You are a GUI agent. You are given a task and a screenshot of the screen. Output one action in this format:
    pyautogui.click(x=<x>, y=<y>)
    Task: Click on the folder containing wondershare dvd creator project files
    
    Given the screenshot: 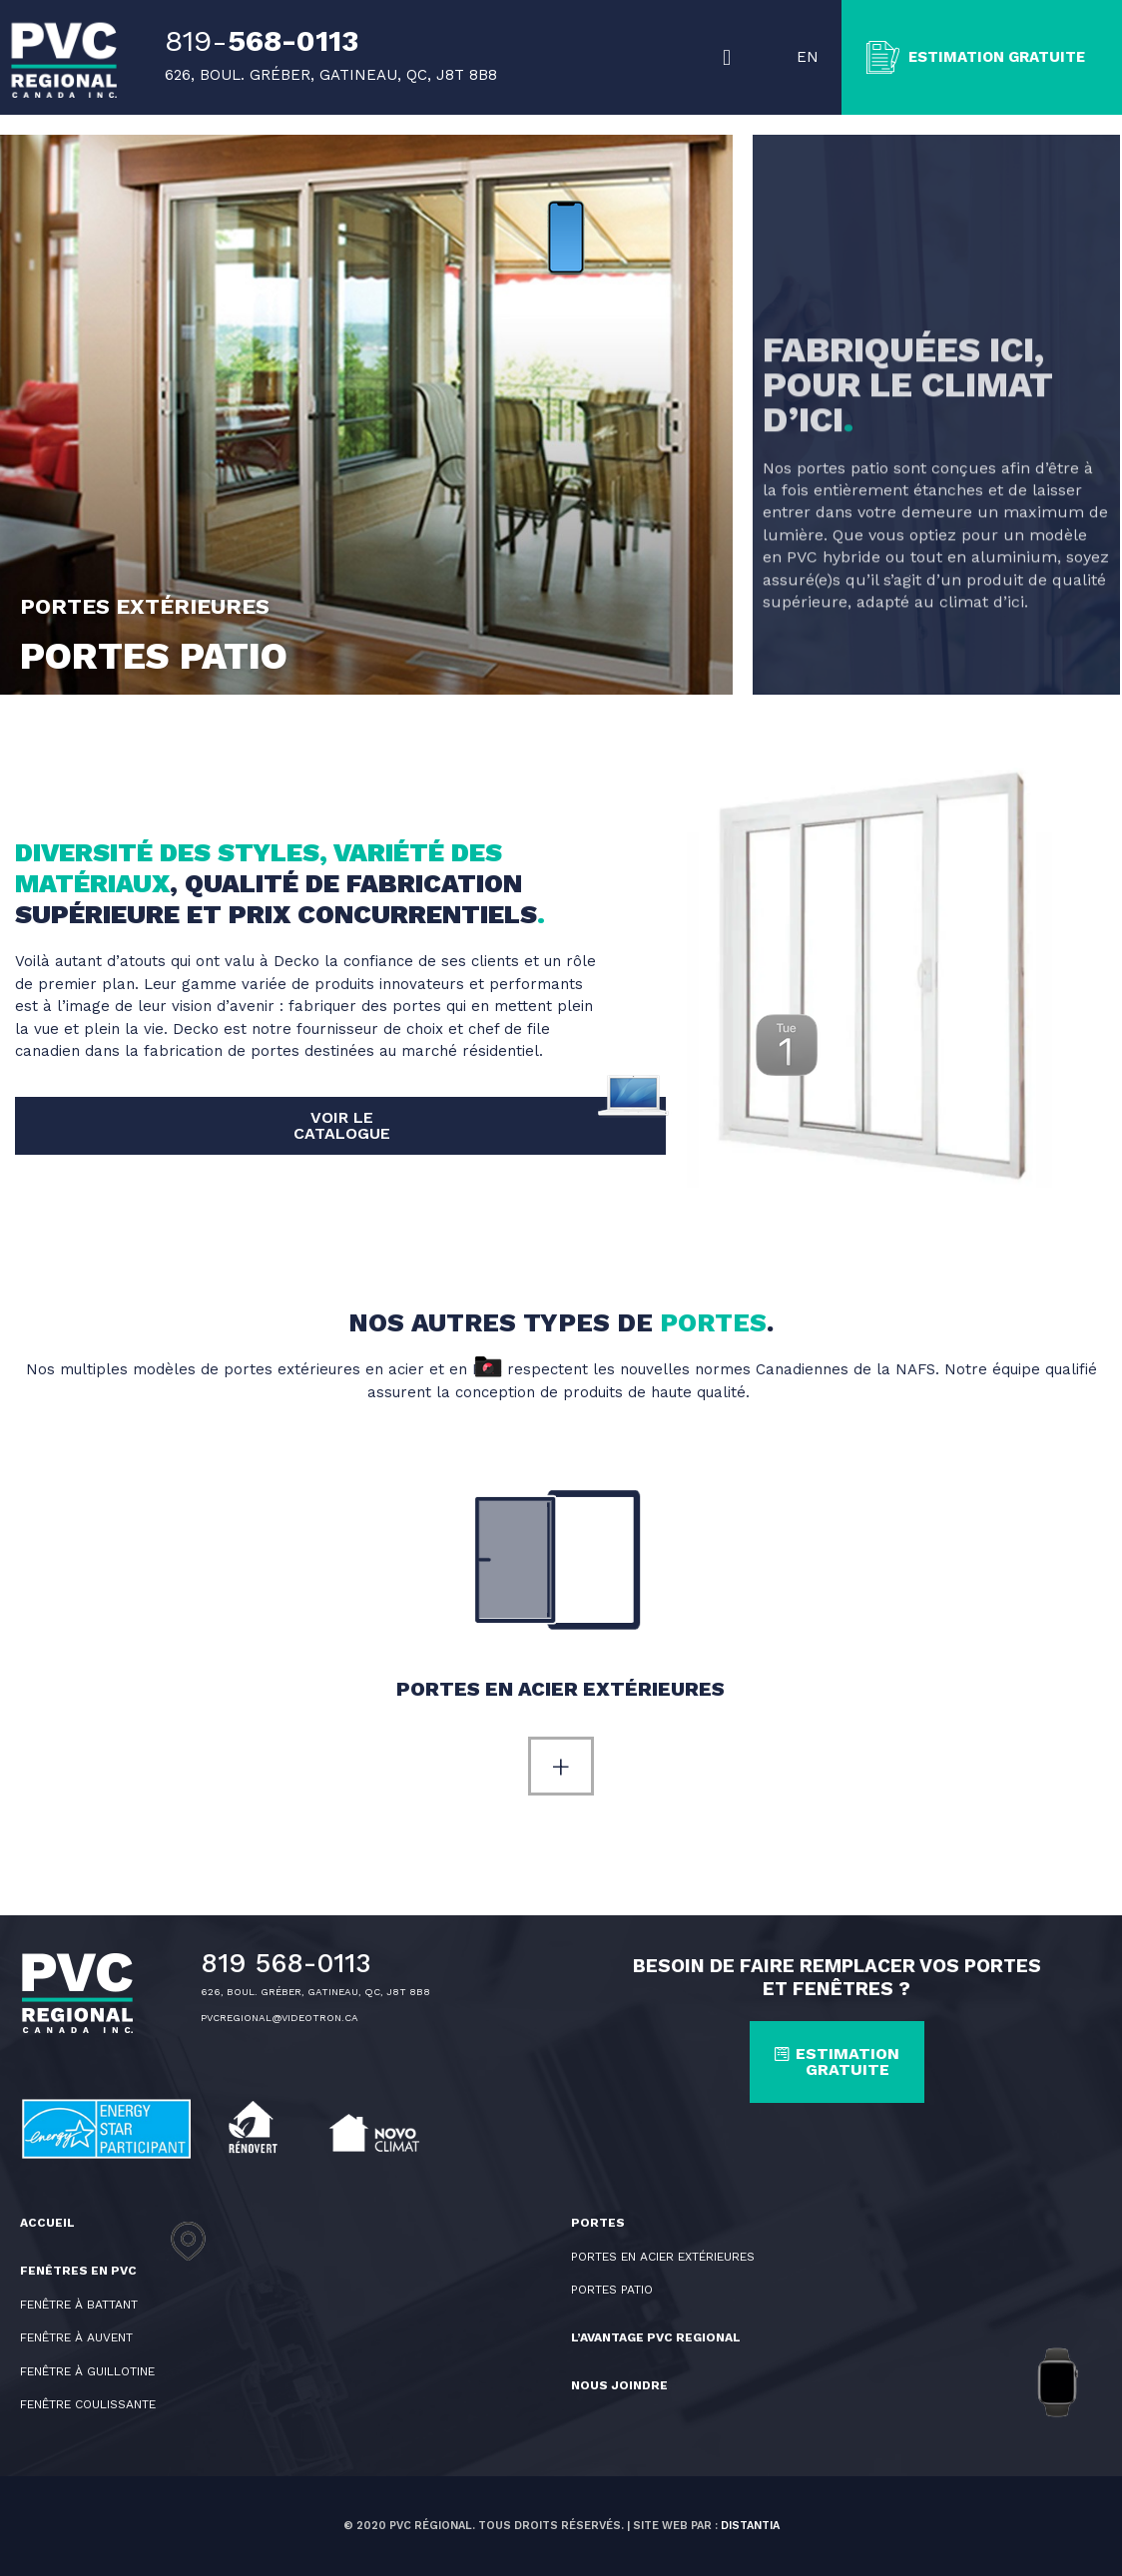 What is the action you would take?
    pyautogui.click(x=488, y=1367)
    